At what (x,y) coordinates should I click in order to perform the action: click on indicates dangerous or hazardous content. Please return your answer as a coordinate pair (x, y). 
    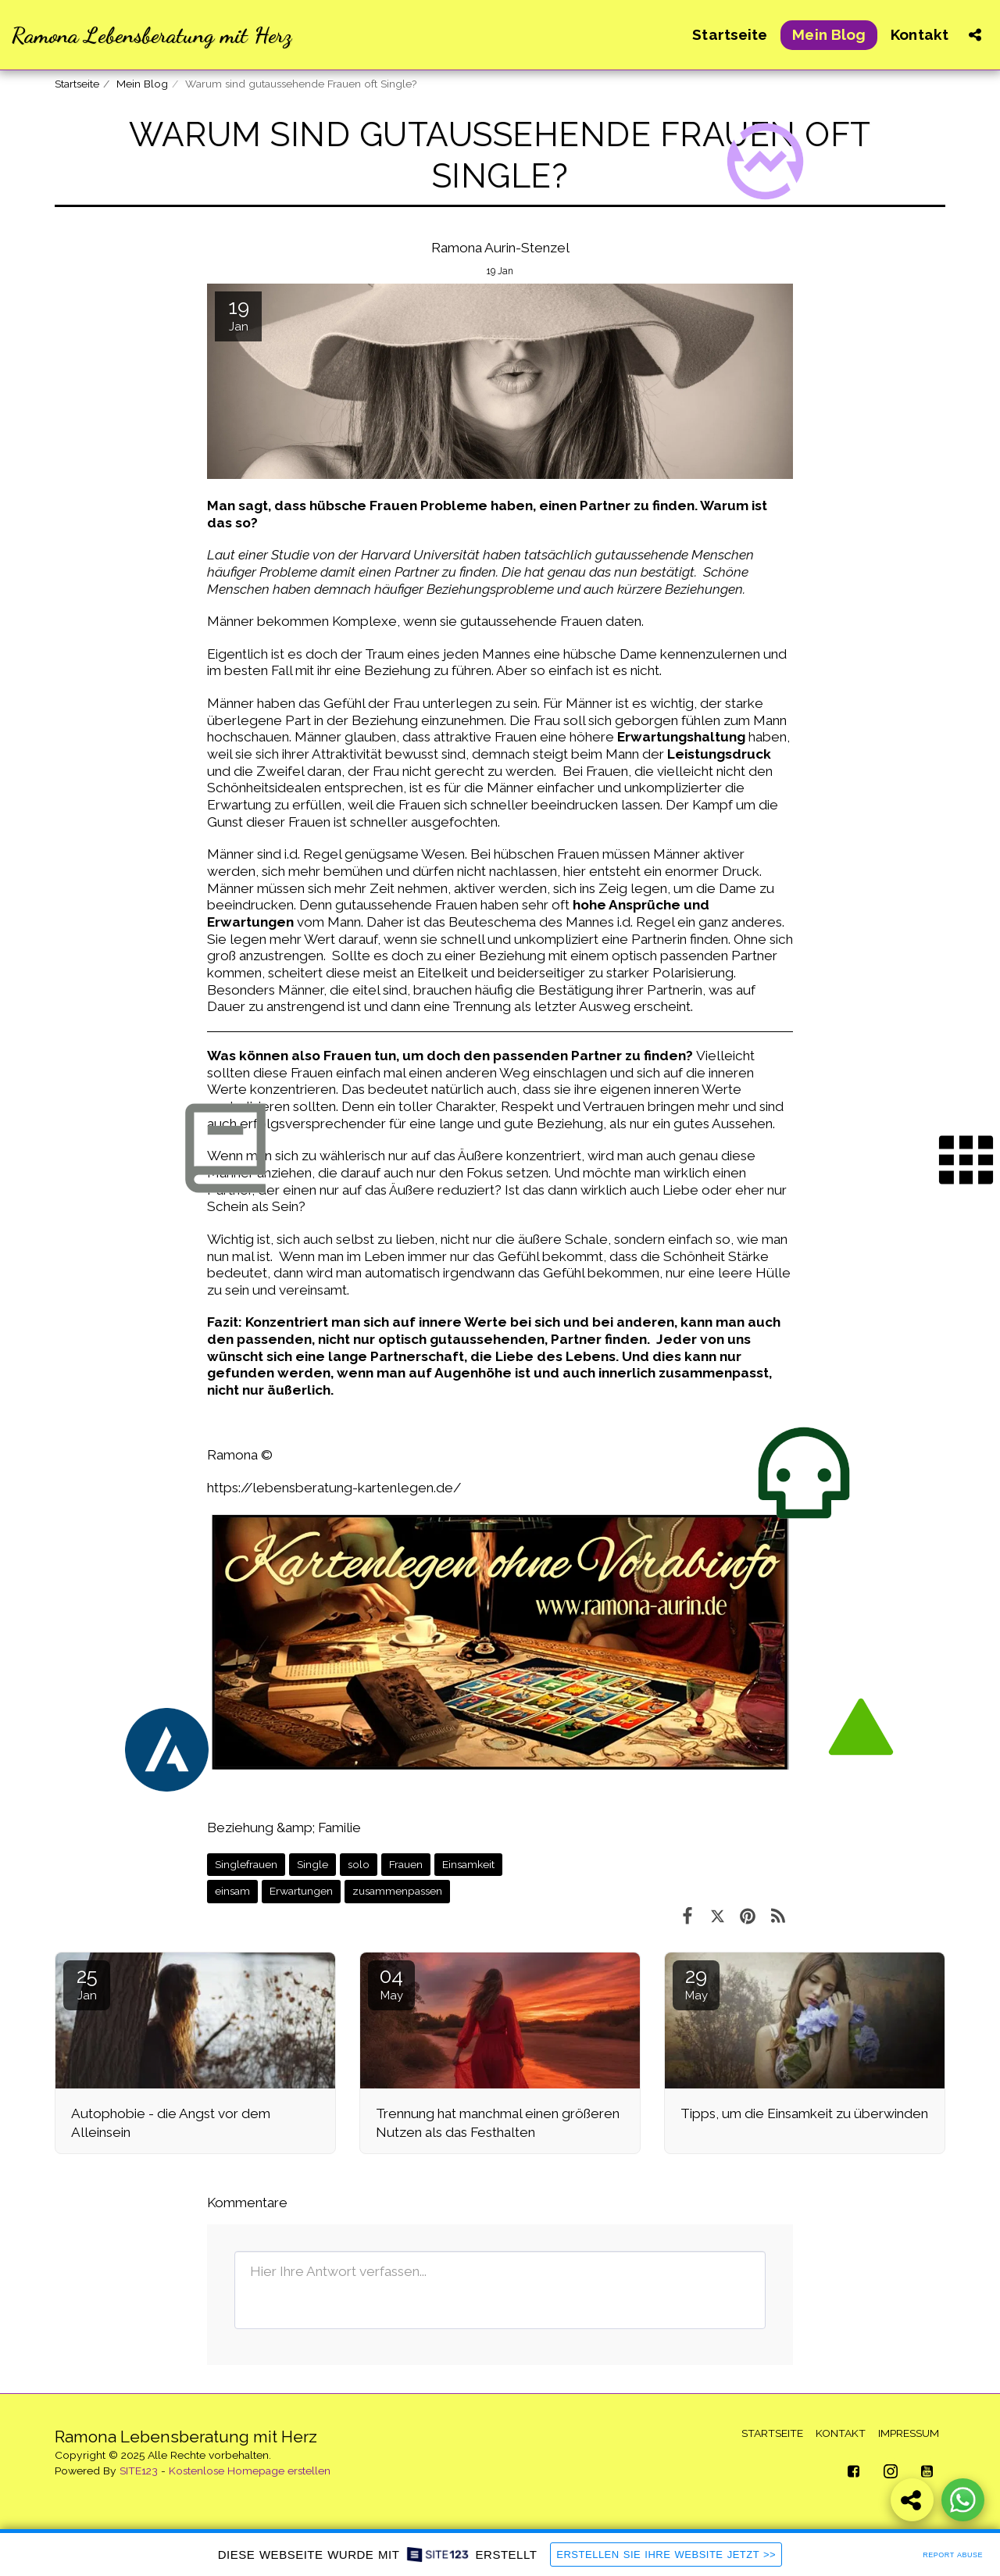
    Looking at the image, I should click on (804, 1473).